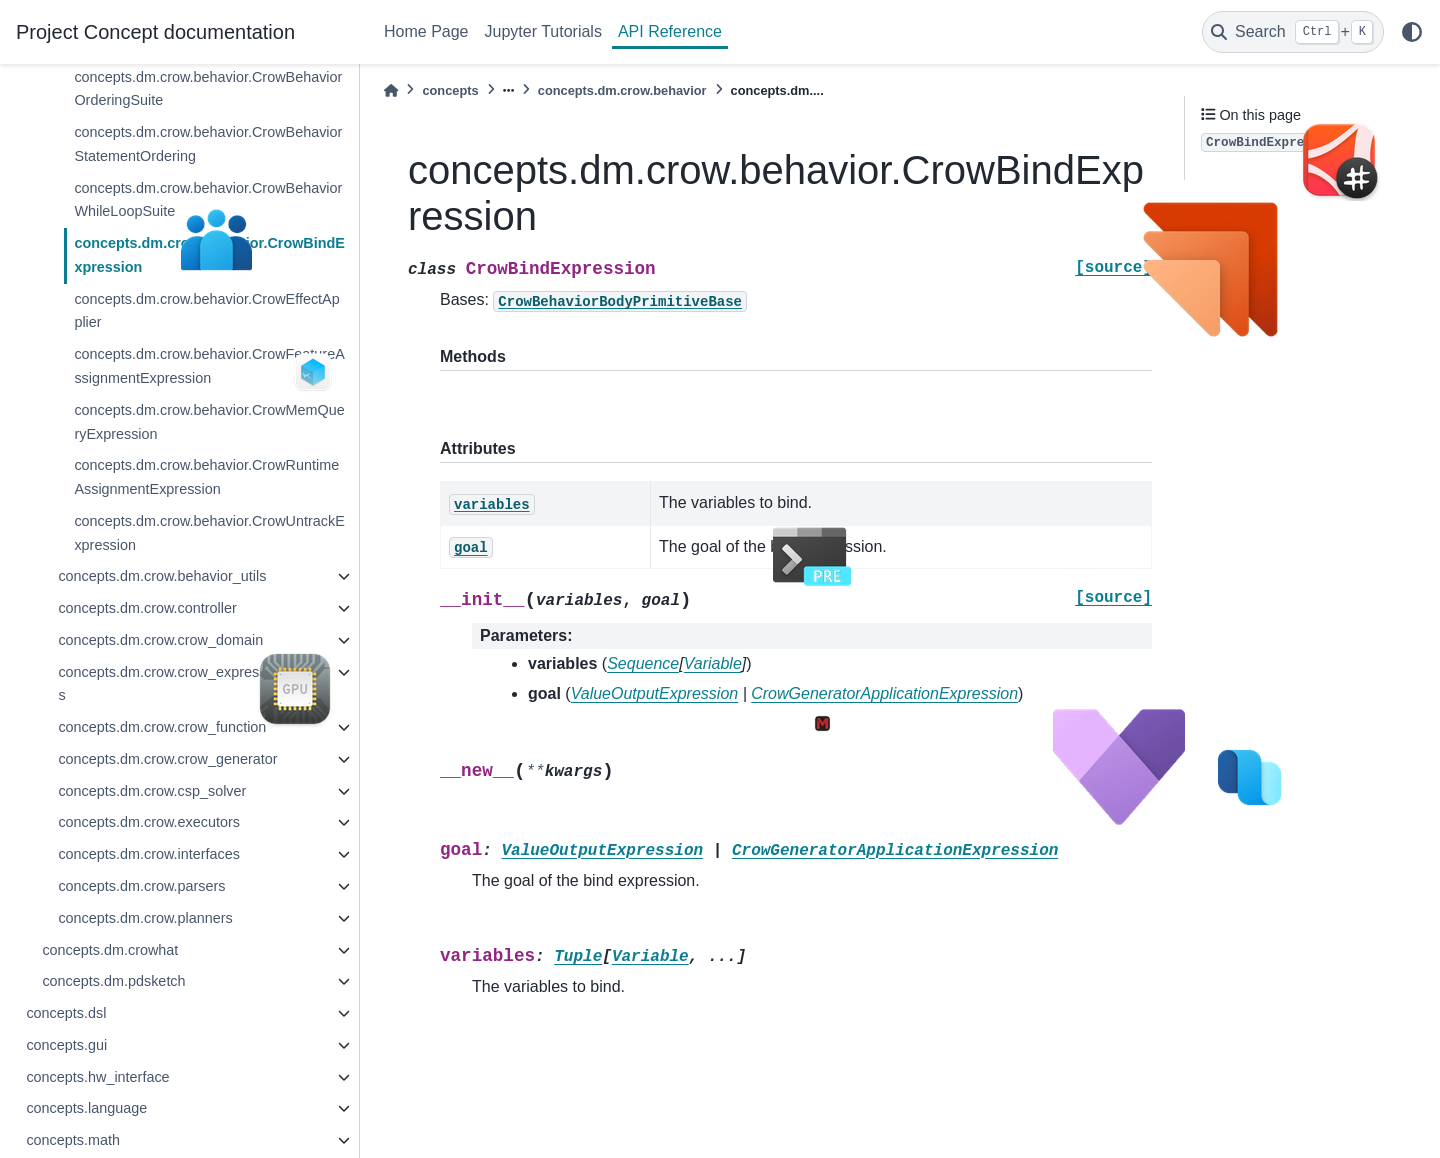 This screenshot has height=1158, width=1440. Describe the element at coordinates (295, 689) in the screenshot. I see `open graphics card driver settings` at that location.